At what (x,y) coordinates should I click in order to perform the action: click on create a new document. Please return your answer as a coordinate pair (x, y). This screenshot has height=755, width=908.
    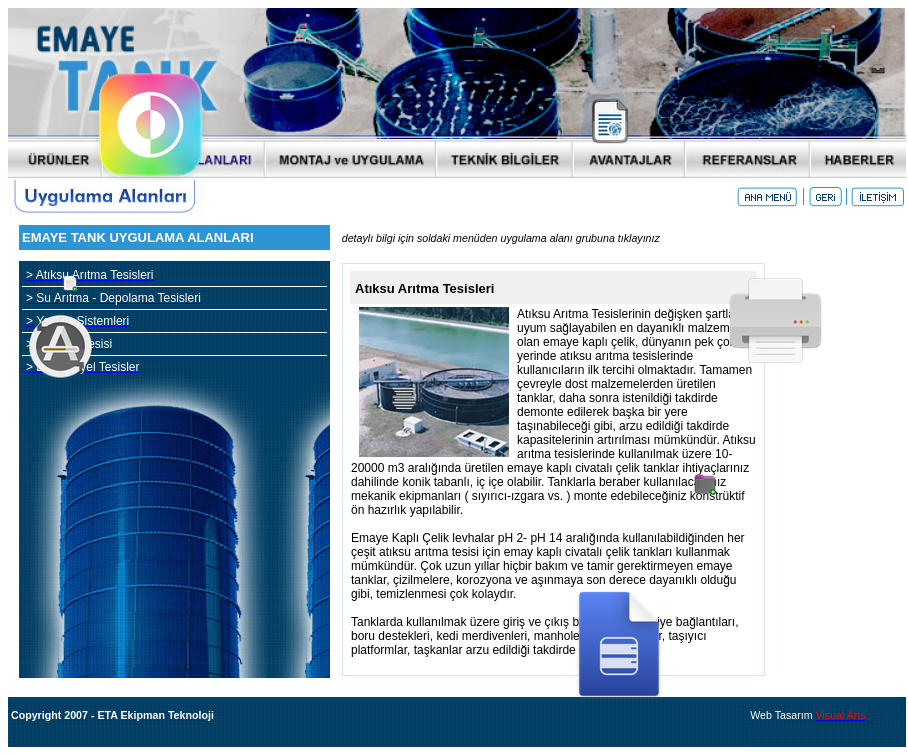
    Looking at the image, I should click on (70, 283).